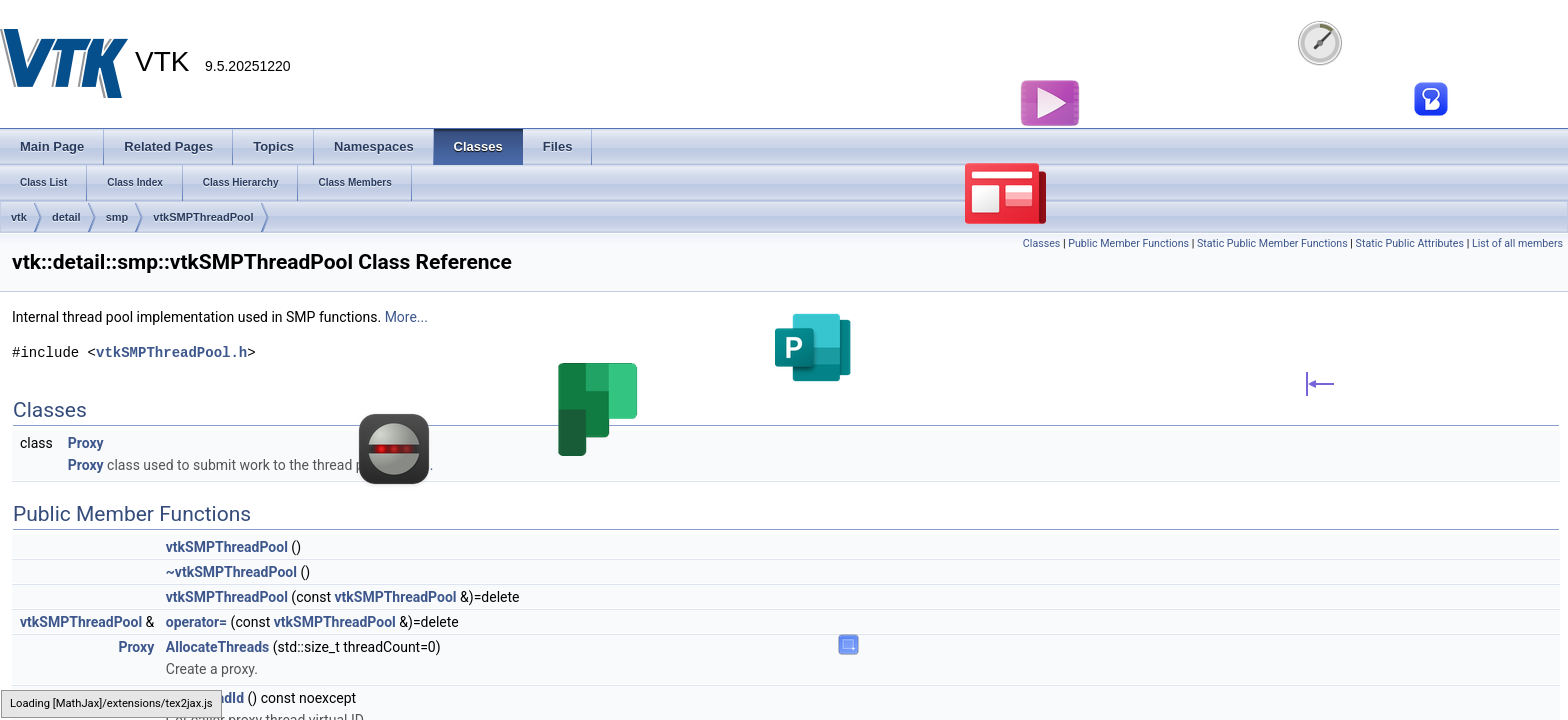  I want to click on open the news app, so click(1005, 193).